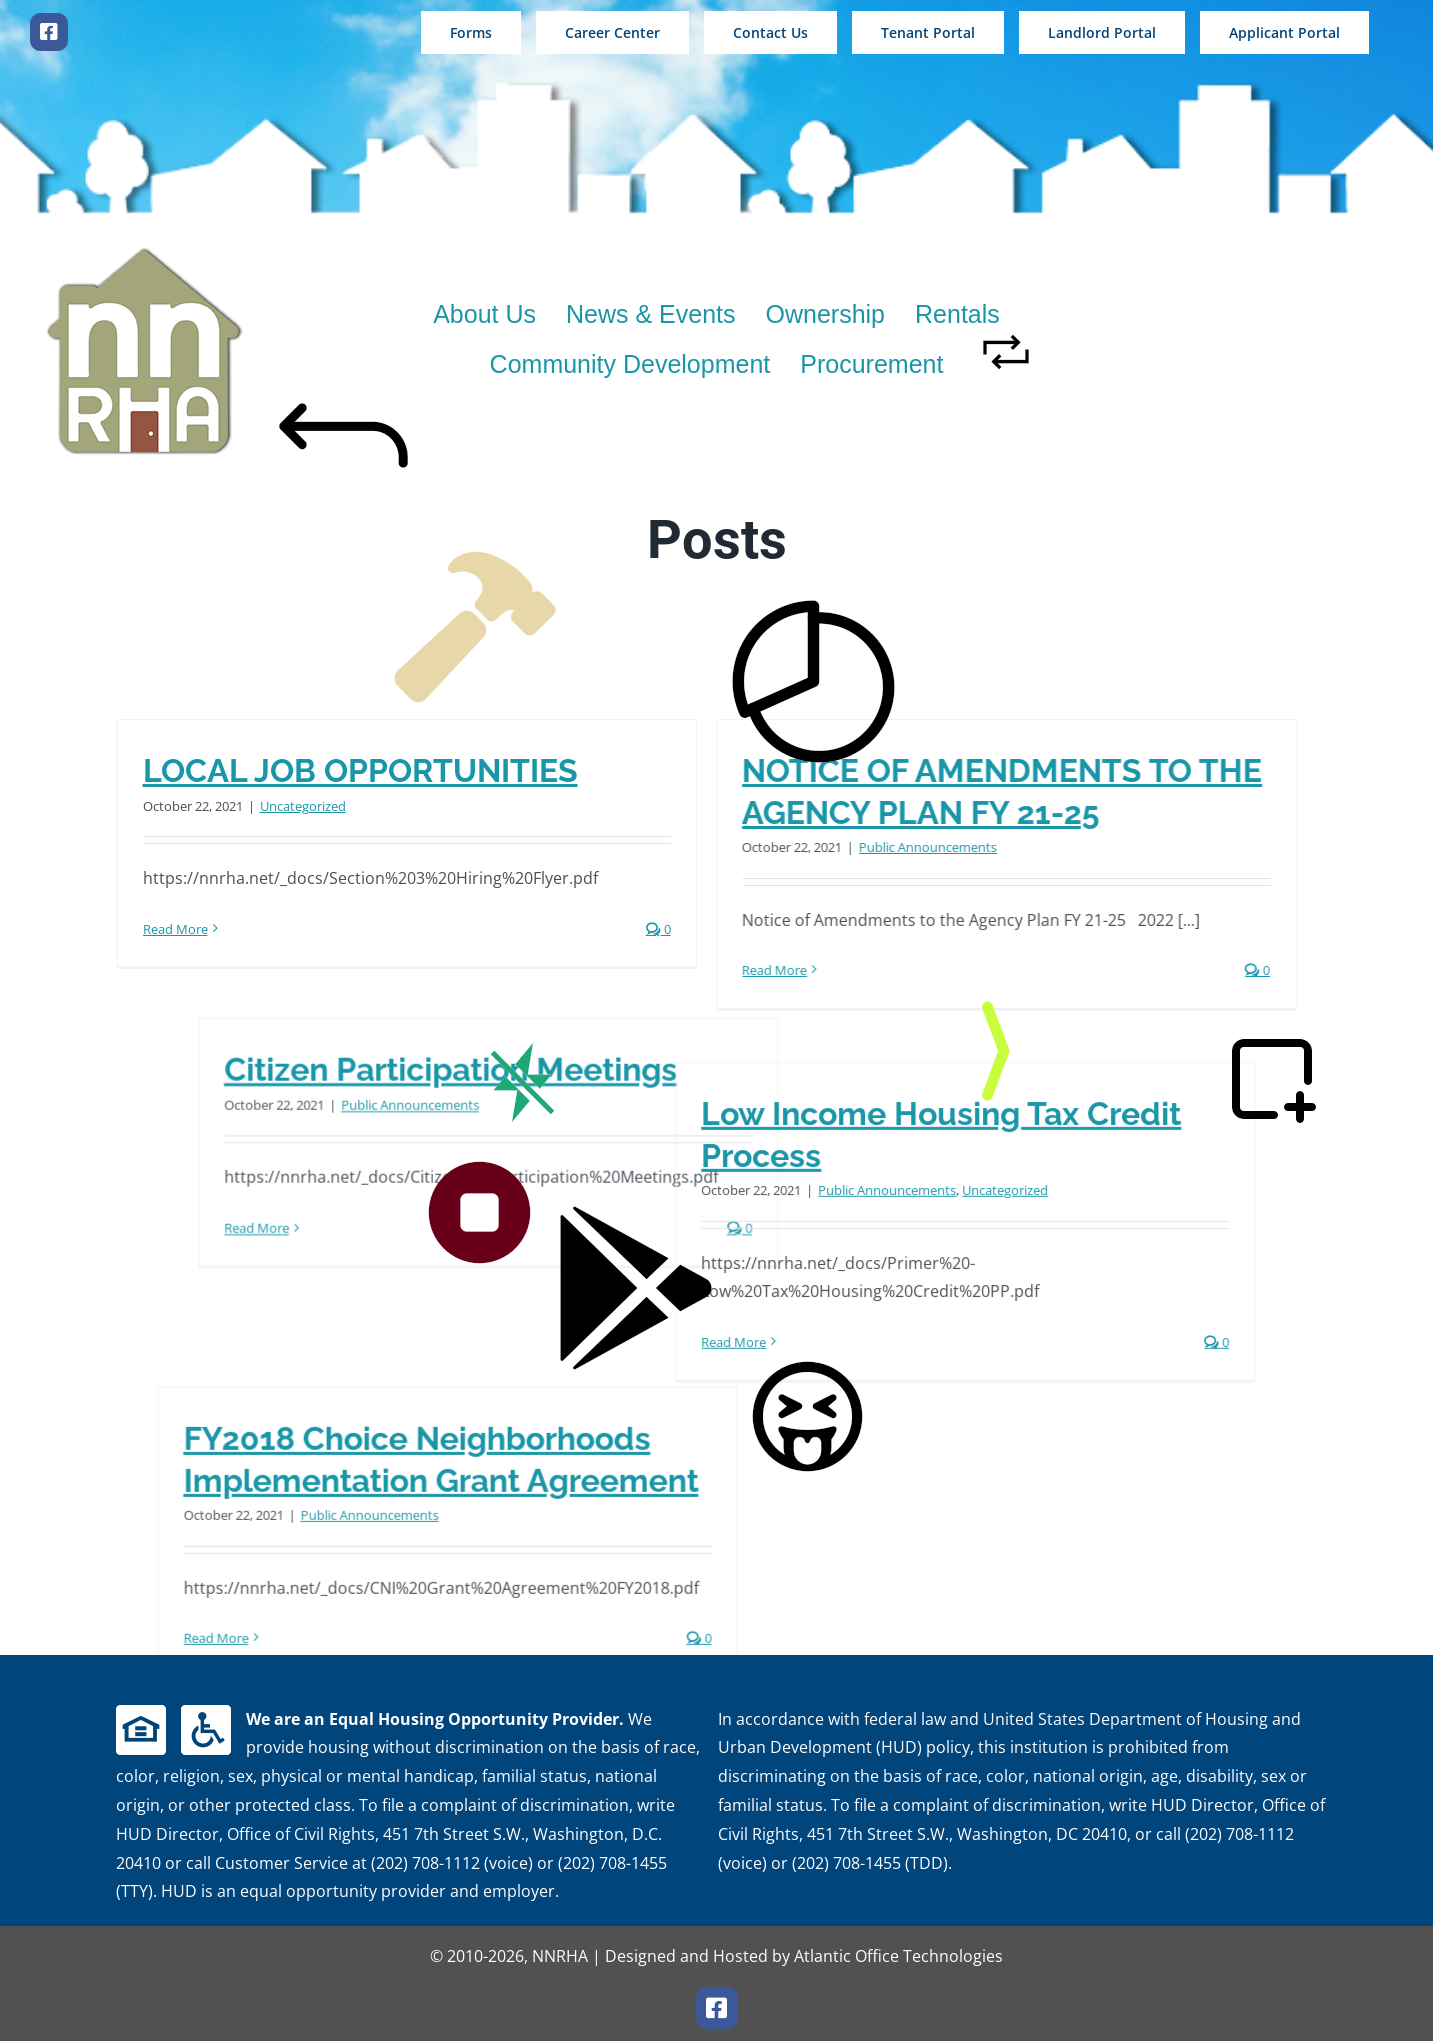 The height and width of the screenshot is (2041, 1433). Describe the element at coordinates (343, 435) in the screenshot. I see `go back to previous screen` at that location.